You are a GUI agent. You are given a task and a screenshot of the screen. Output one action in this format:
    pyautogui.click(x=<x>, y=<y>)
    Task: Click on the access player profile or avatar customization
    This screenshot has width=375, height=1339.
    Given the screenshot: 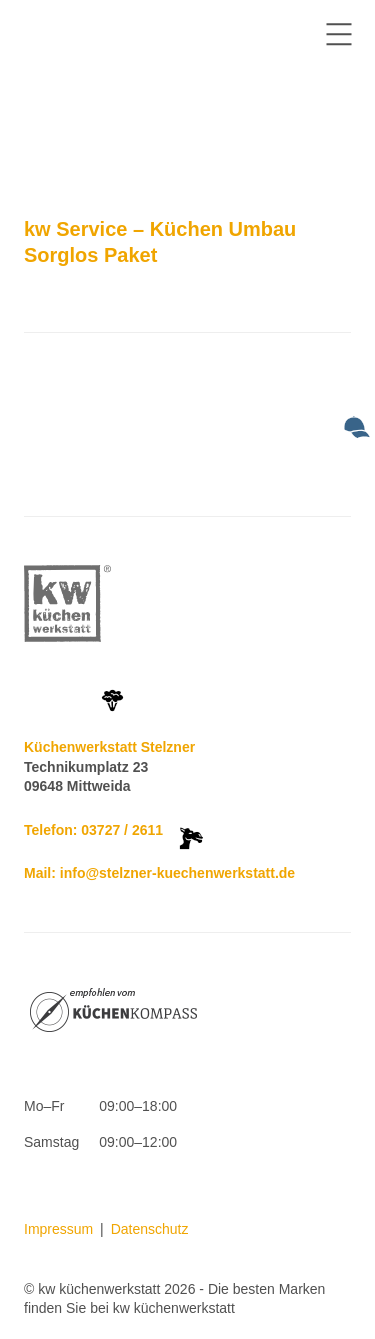 What is the action you would take?
    pyautogui.click(x=357, y=427)
    